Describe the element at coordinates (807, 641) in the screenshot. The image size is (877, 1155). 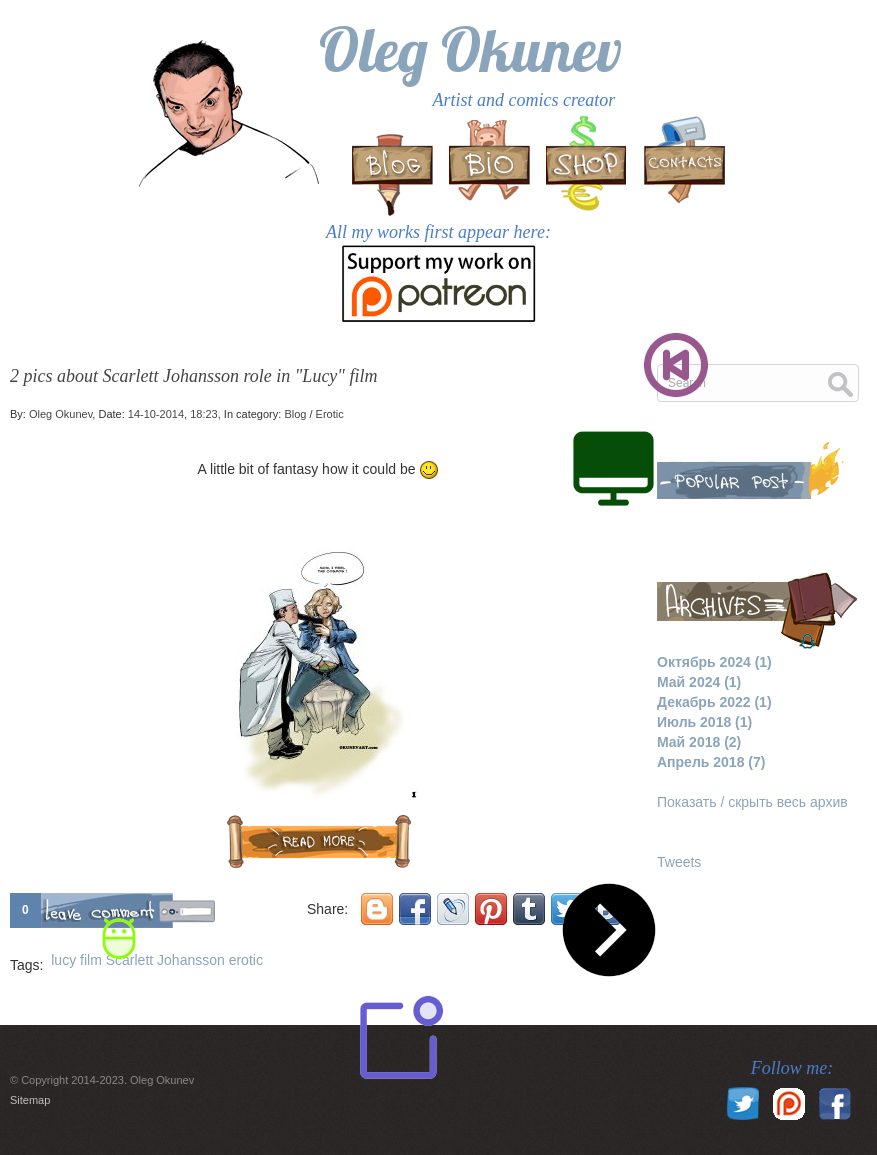
I see `open Snapchat app` at that location.